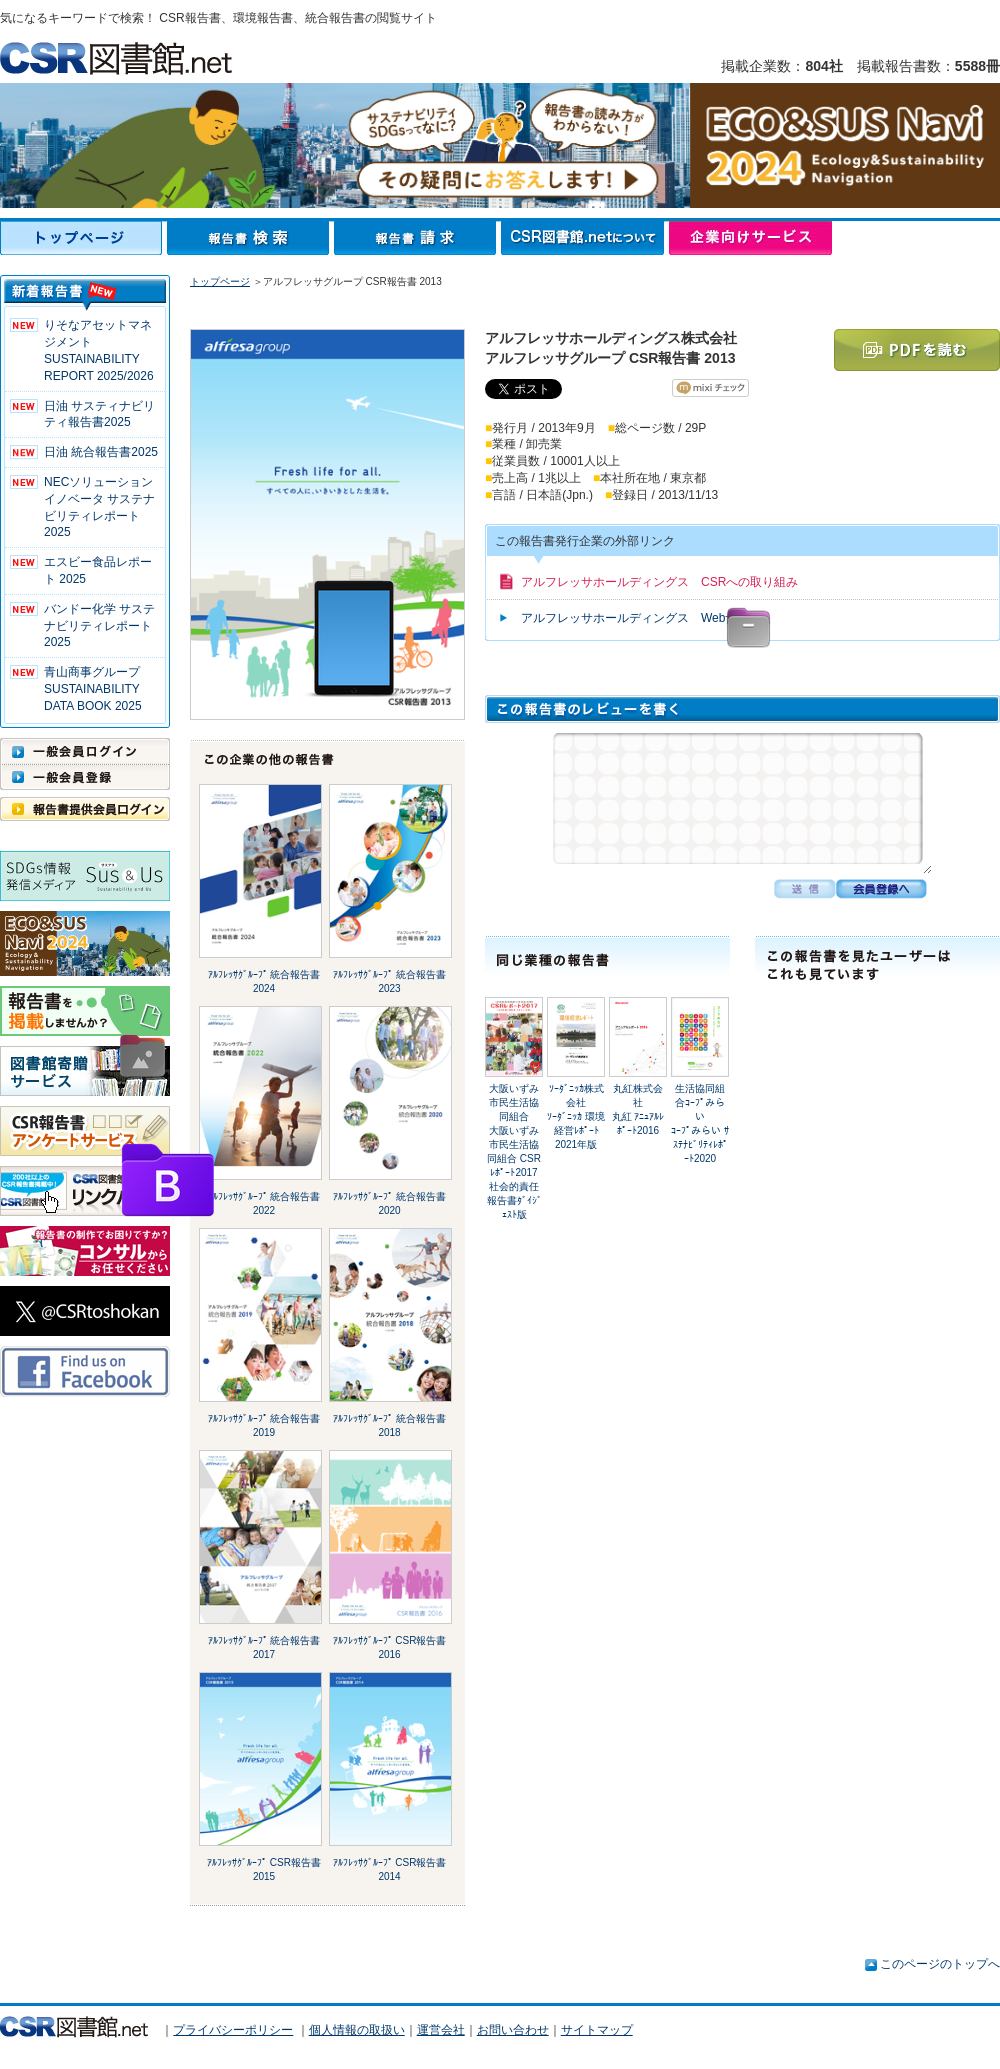 This screenshot has width=1000, height=2069. Describe the element at coordinates (354, 639) in the screenshot. I see `iPad with cellular connectivity` at that location.